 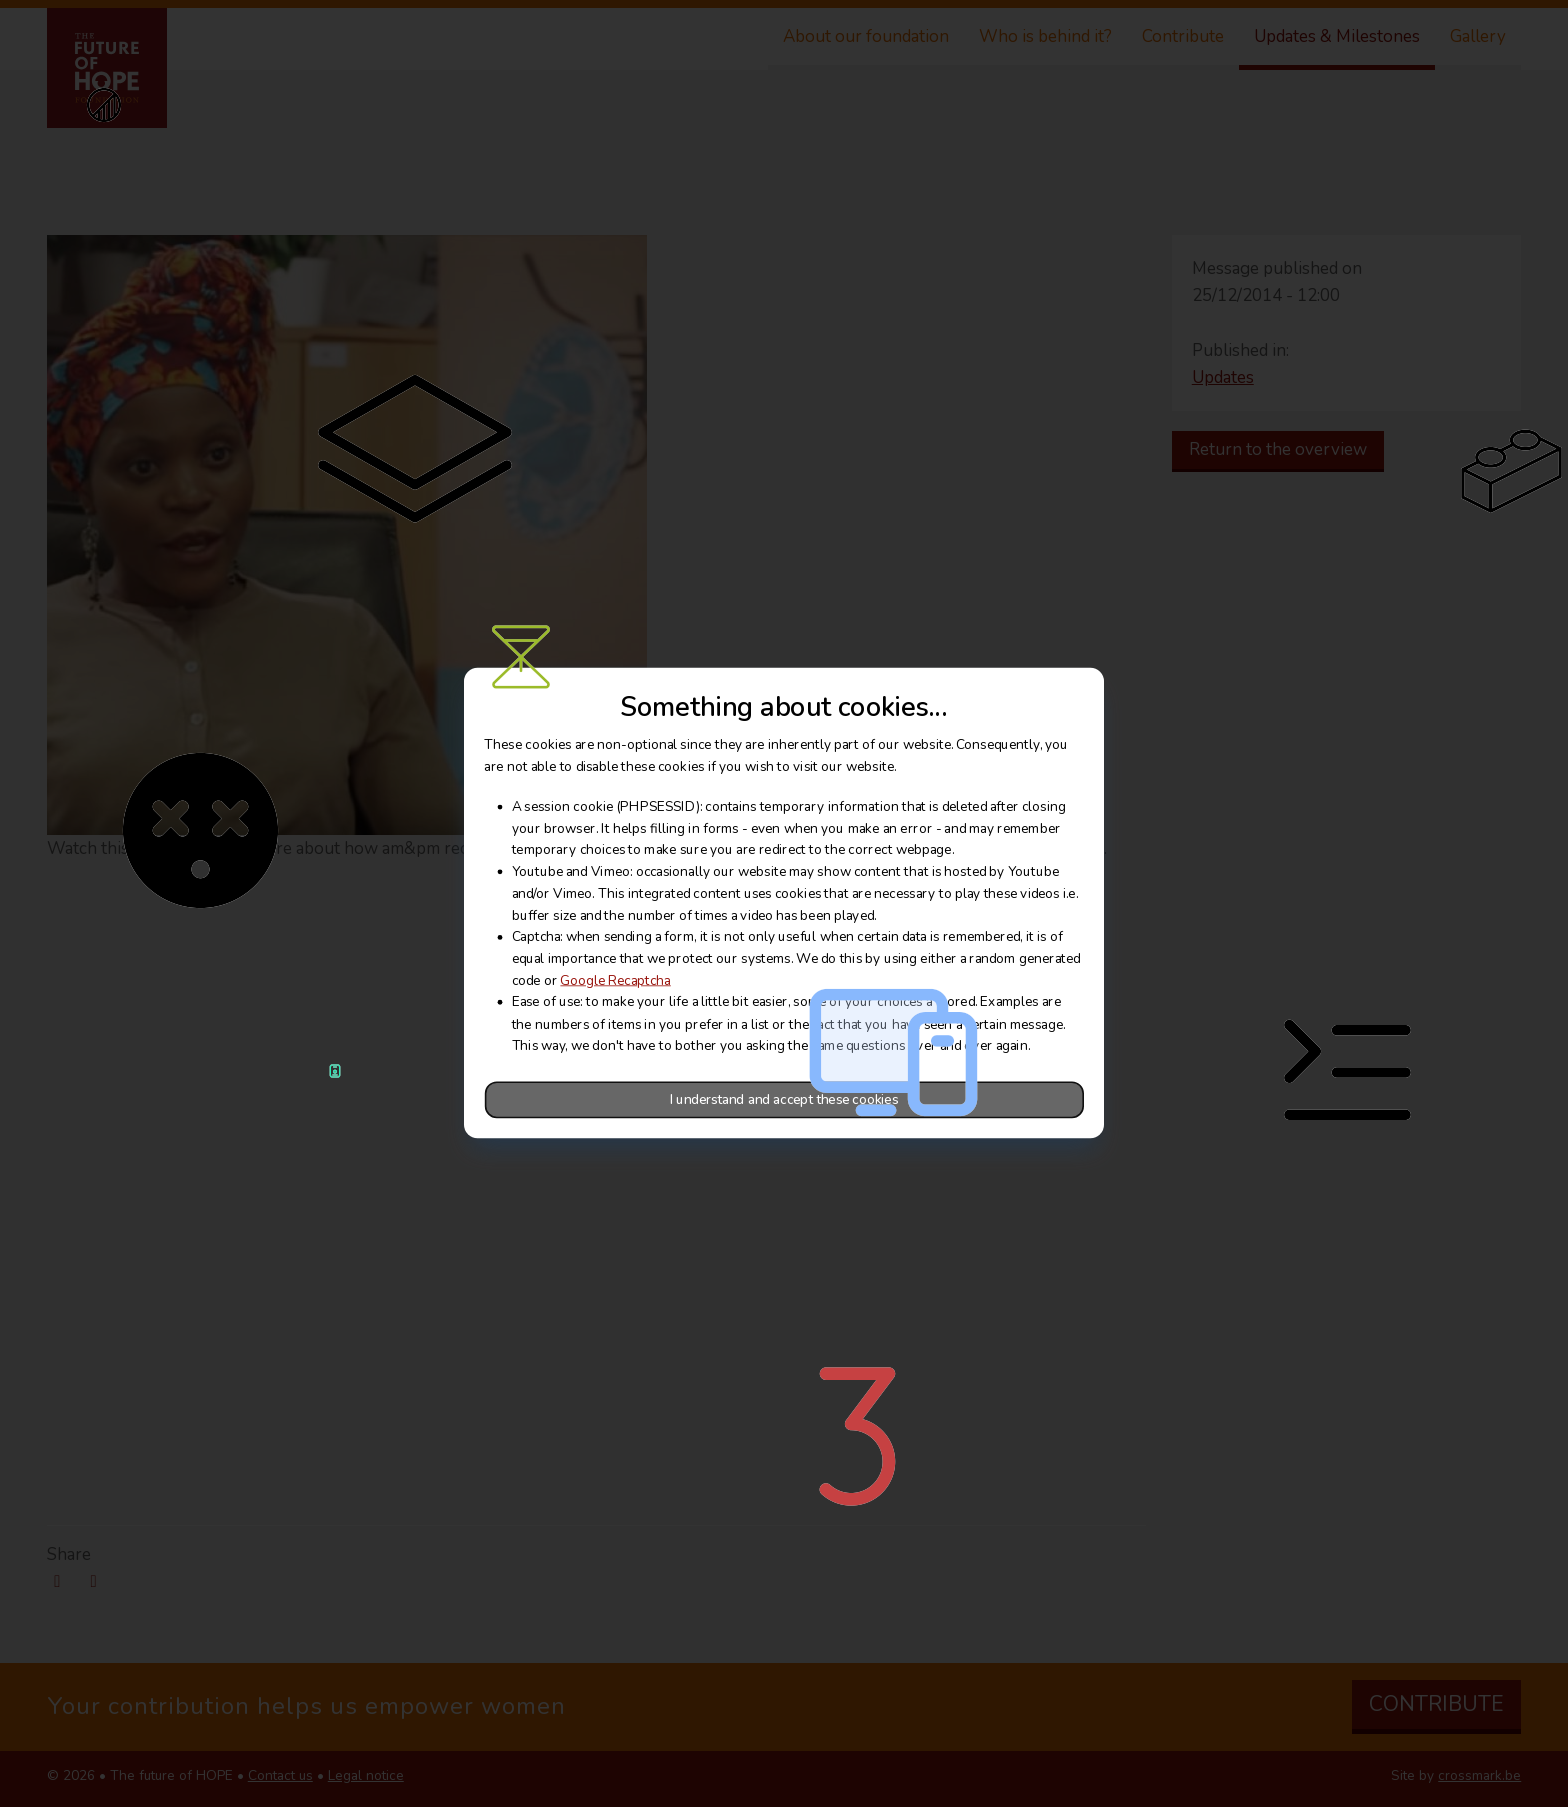 What do you see at coordinates (104, 105) in the screenshot?
I see `adjust display contrast settings` at bounding box center [104, 105].